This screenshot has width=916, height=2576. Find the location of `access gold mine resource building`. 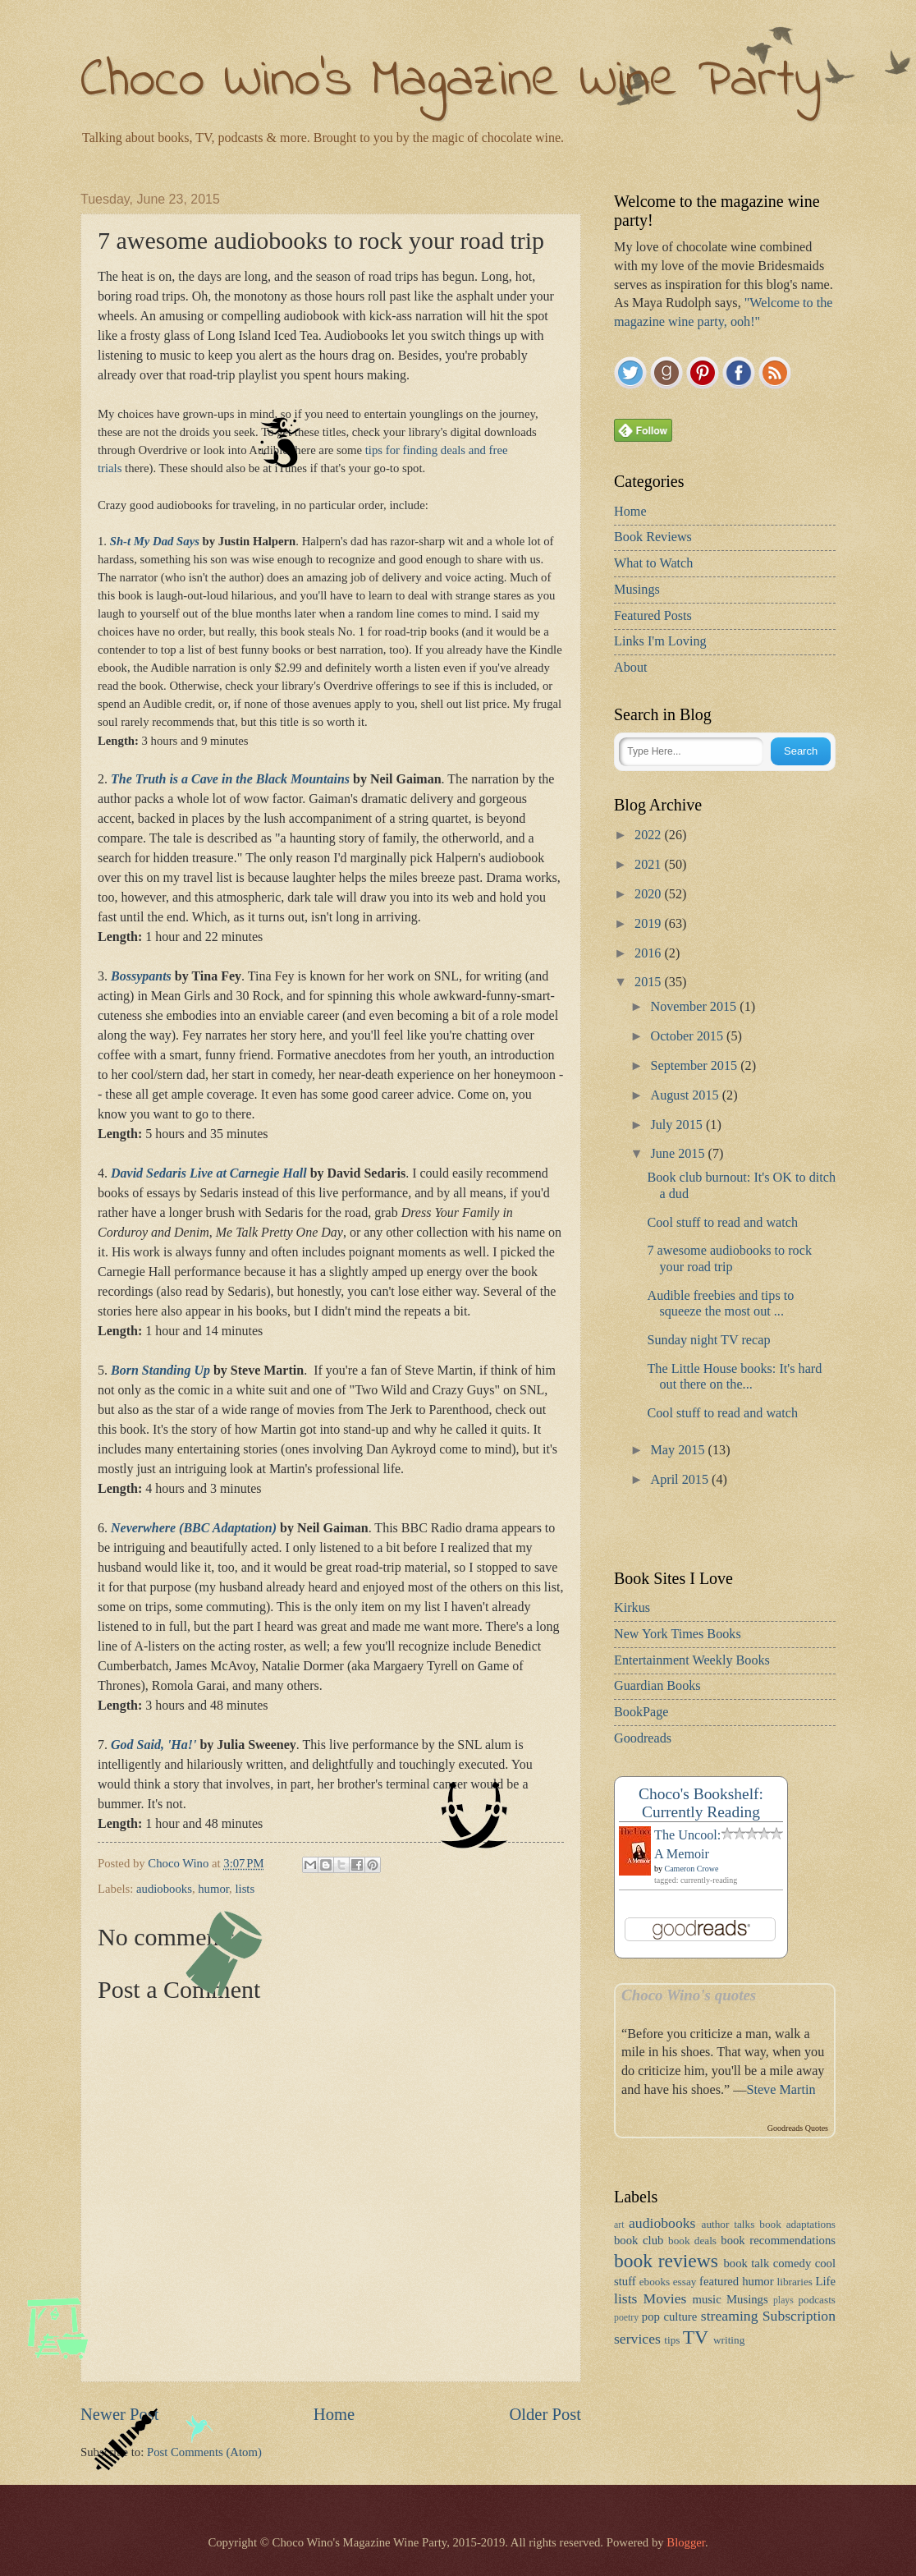

access gold mine resource building is located at coordinates (57, 2328).